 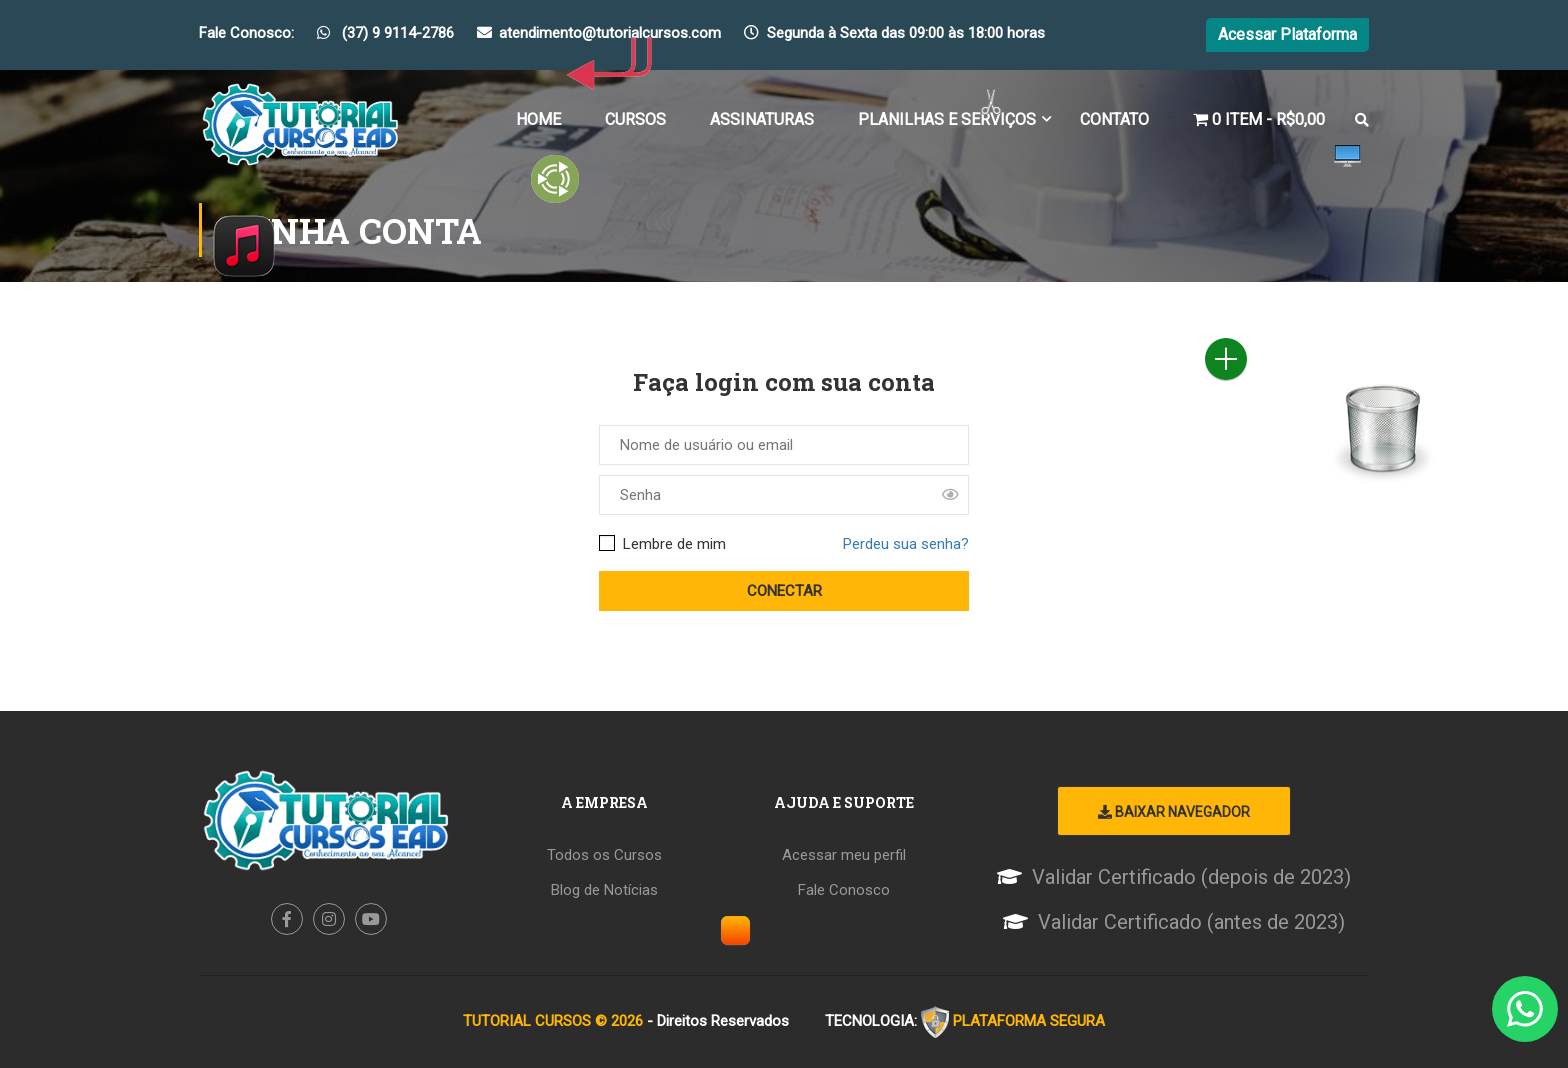 I want to click on cut selected content to clipboard, so click(x=991, y=102).